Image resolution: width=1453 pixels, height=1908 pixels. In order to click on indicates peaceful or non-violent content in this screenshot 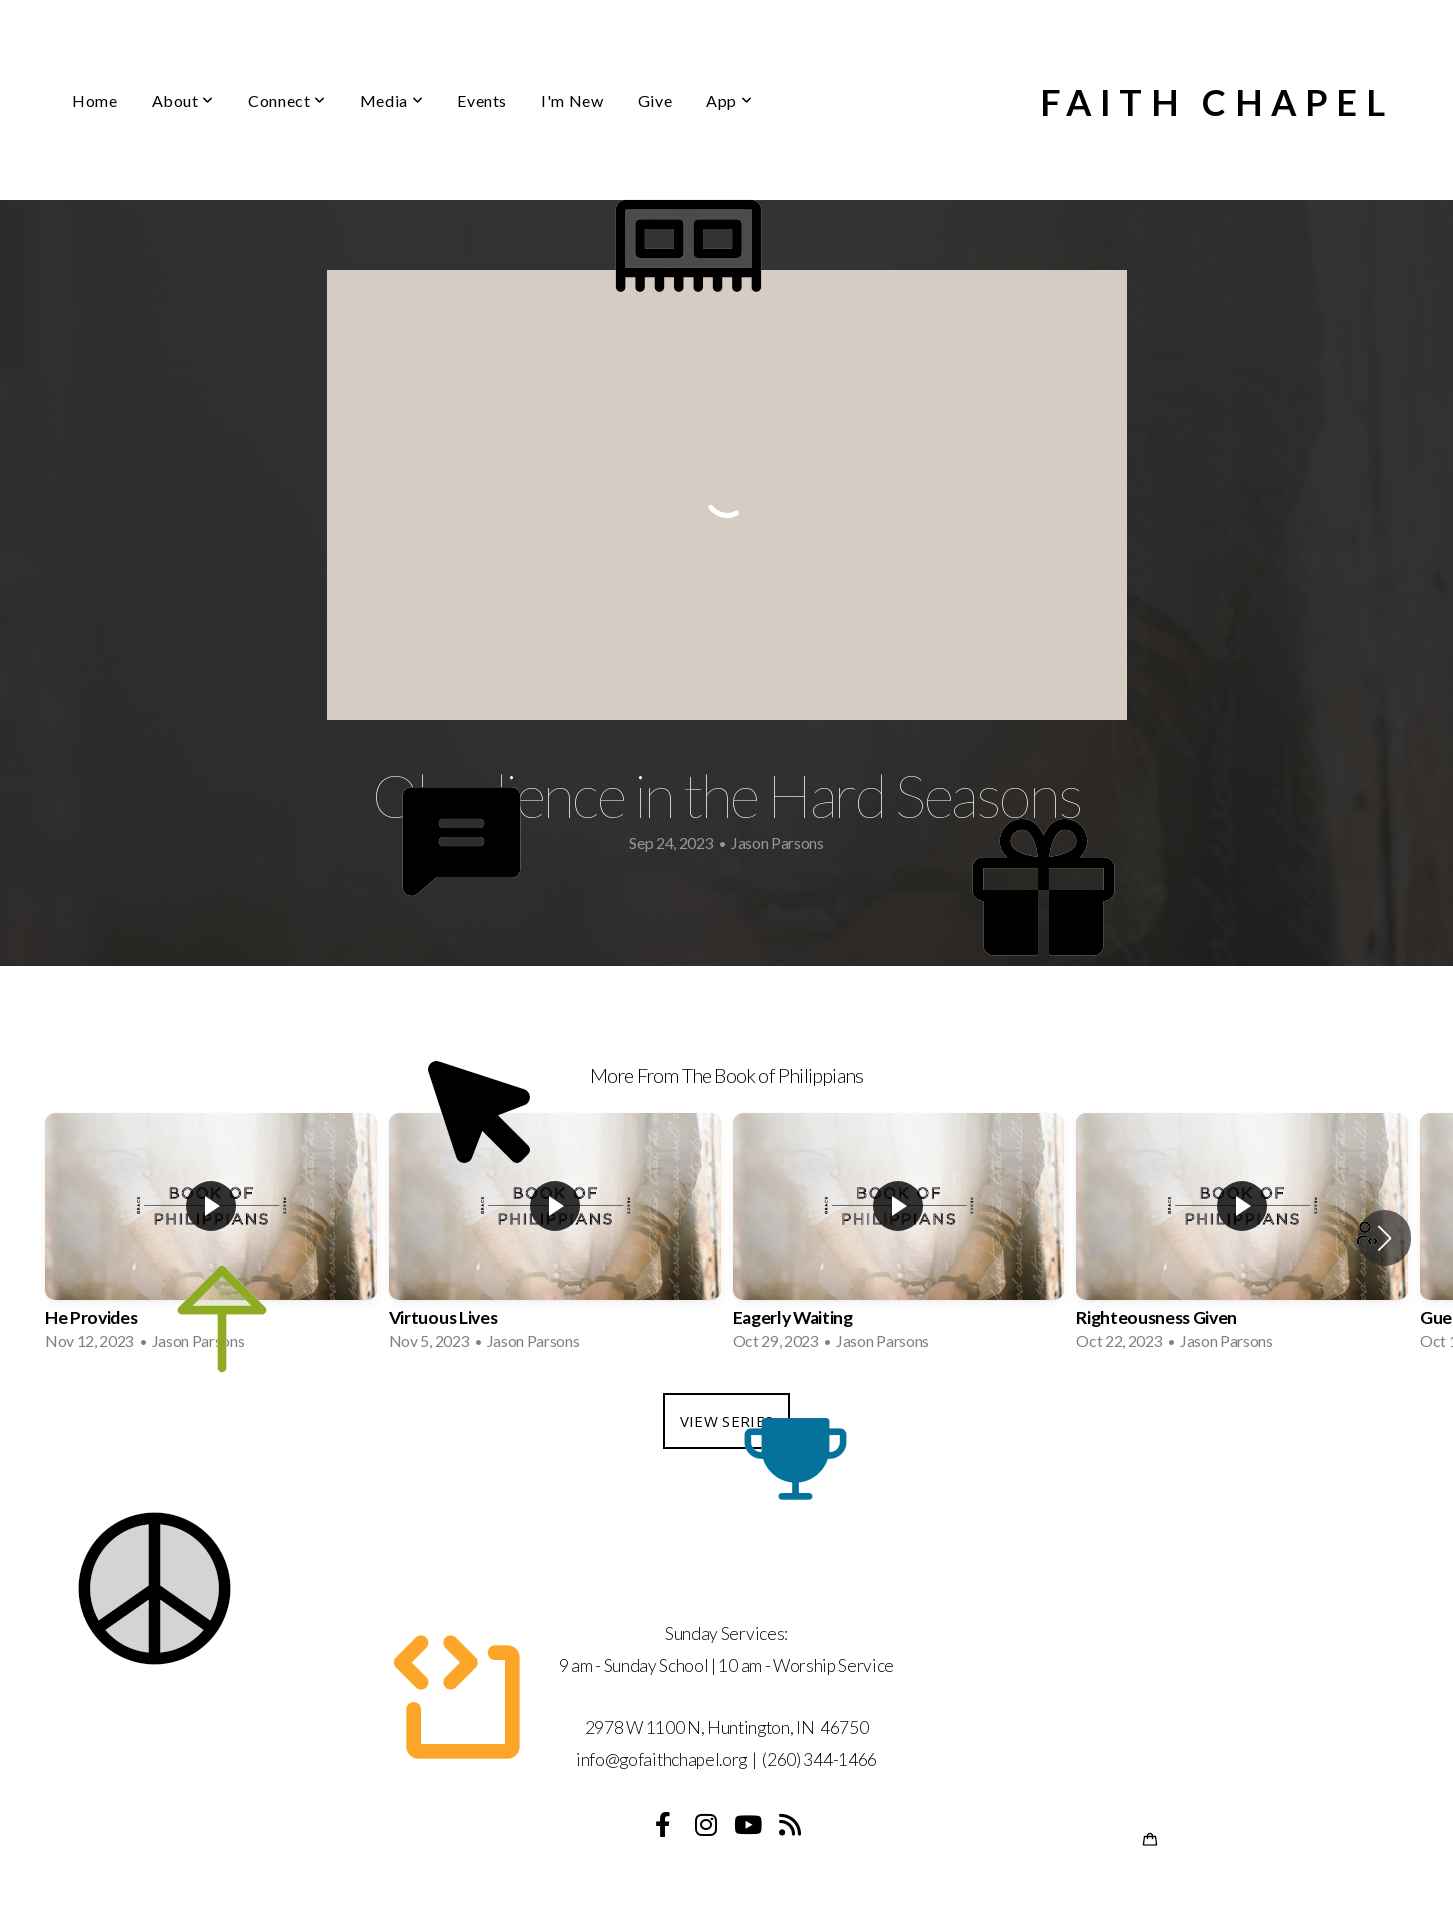, I will do `click(154, 1588)`.